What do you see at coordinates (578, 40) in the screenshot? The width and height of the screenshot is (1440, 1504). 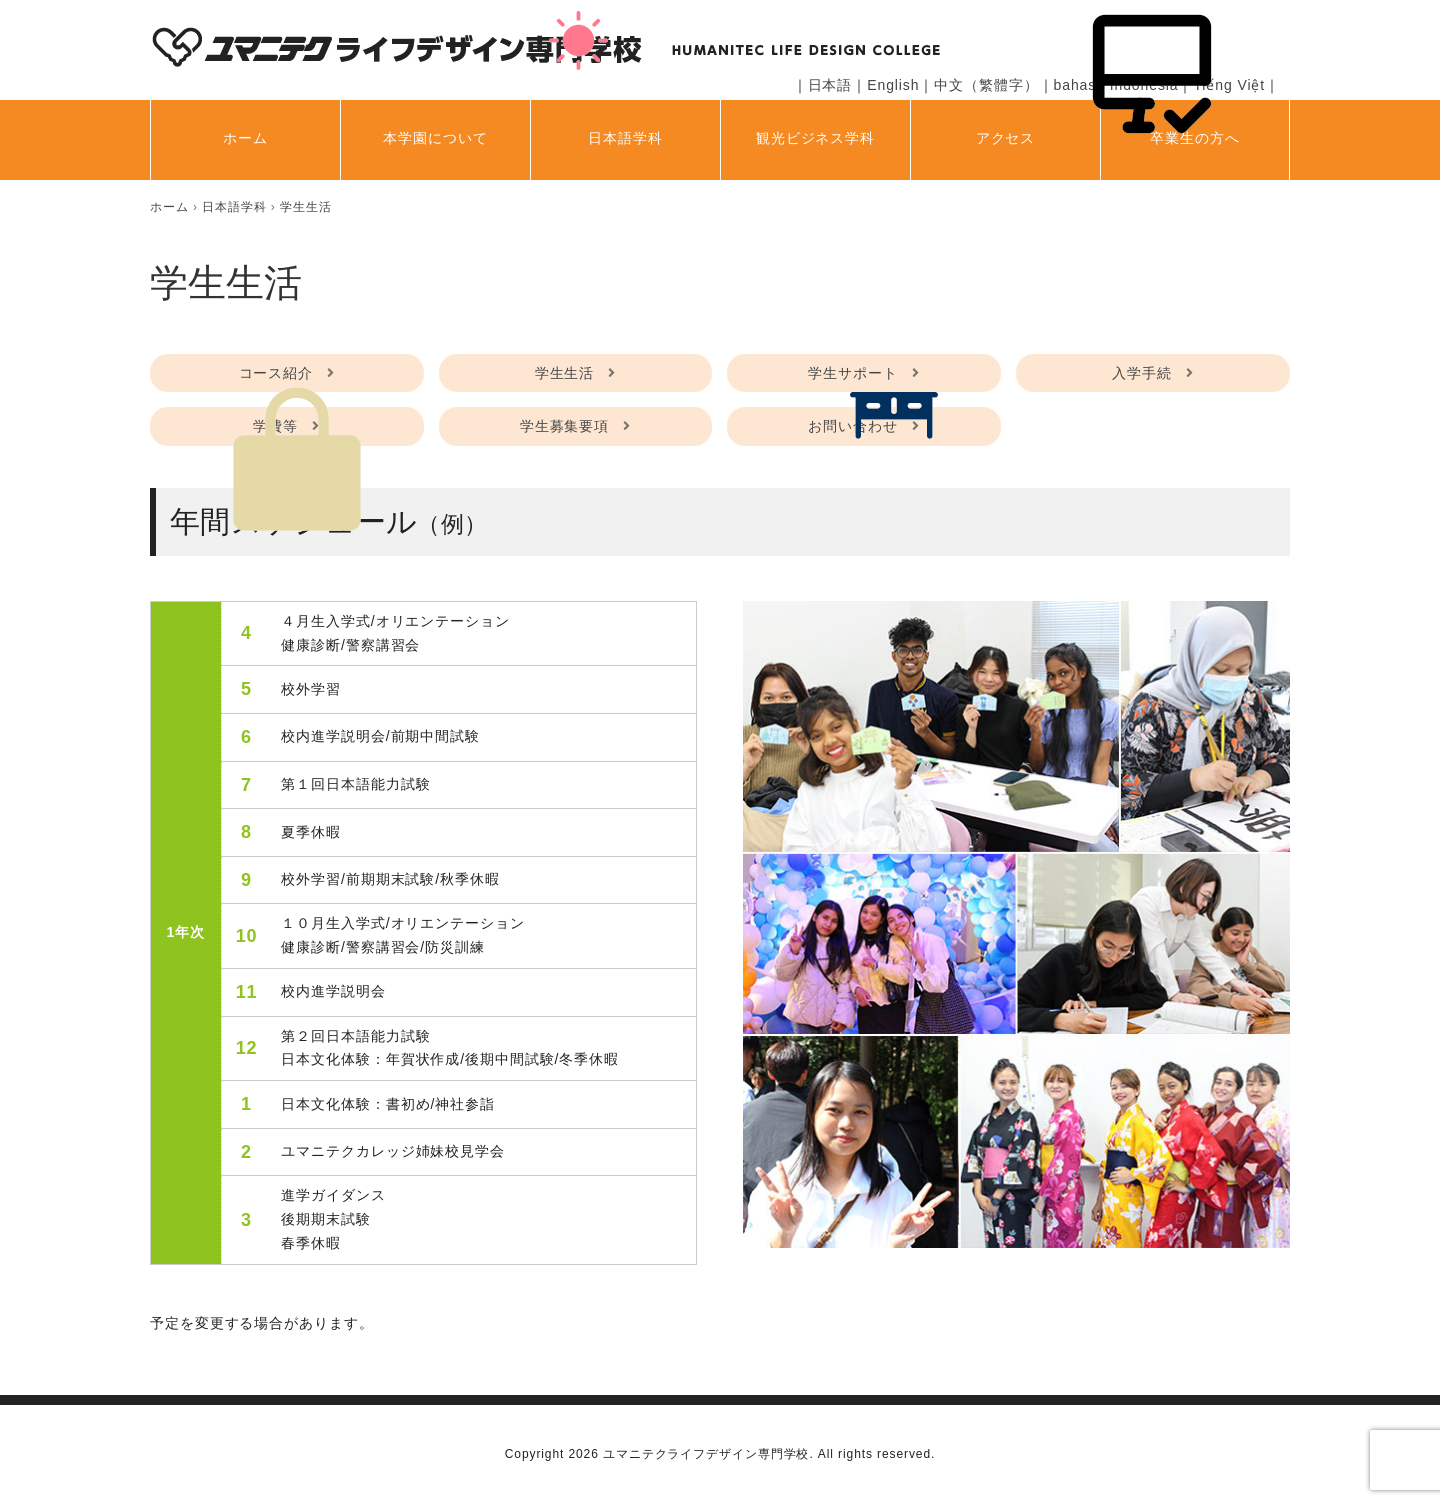 I see `switch to light mode` at bounding box center [578, 40].